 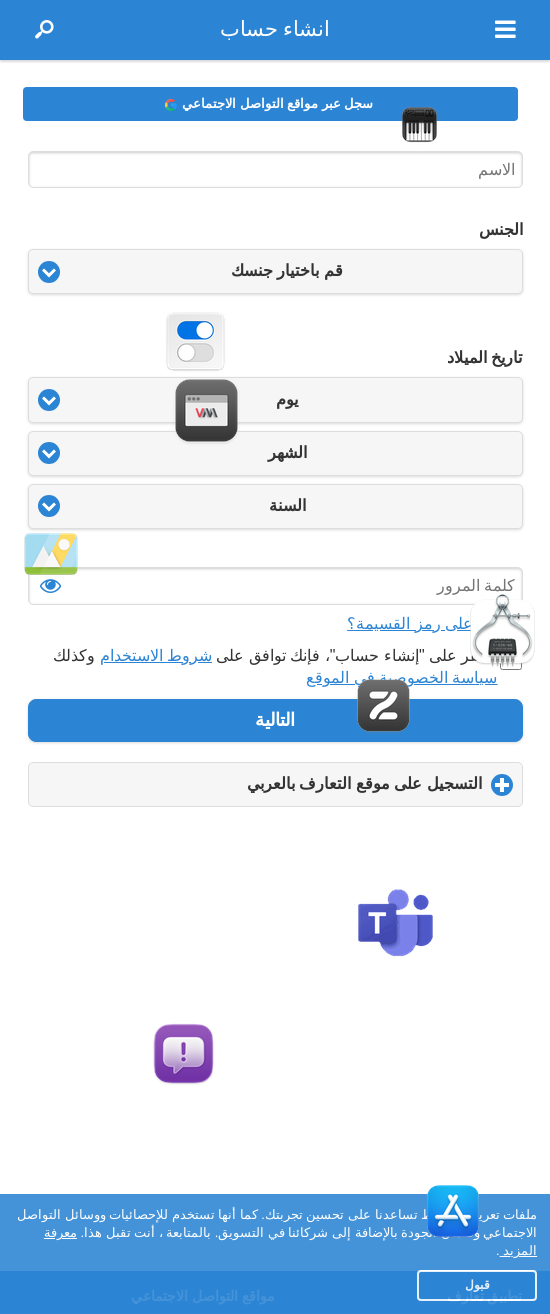 What do you see at coordinates (195, 341) in the screenshot?
I see `open gnome tweaks to customize desktop settings` at bounding box center [195, 341].